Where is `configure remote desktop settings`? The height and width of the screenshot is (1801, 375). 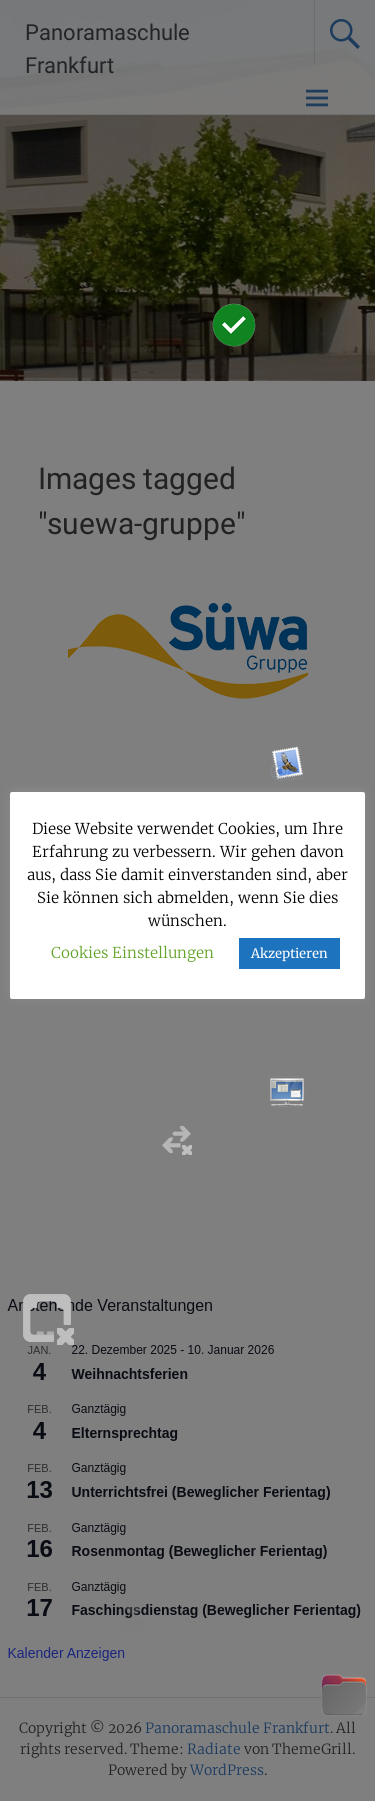
configure remote desktop settings is located at coordinates (287, 1093).